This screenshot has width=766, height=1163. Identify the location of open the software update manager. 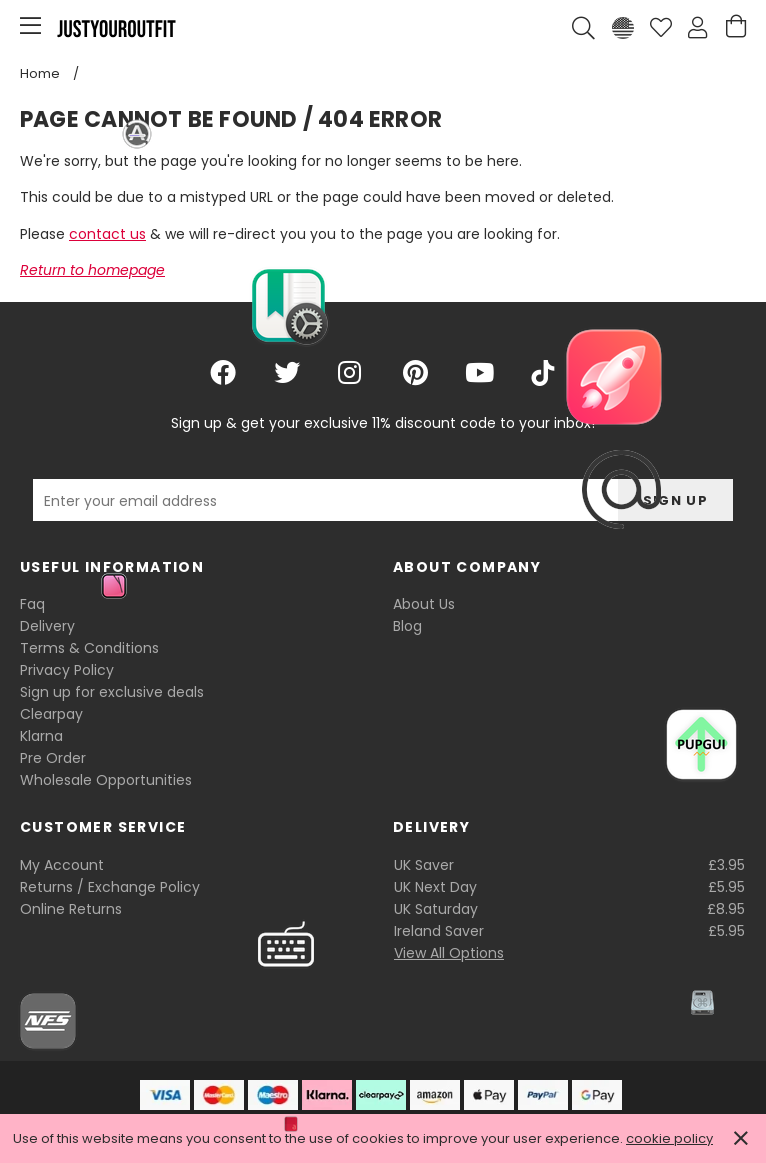
(137, 134).